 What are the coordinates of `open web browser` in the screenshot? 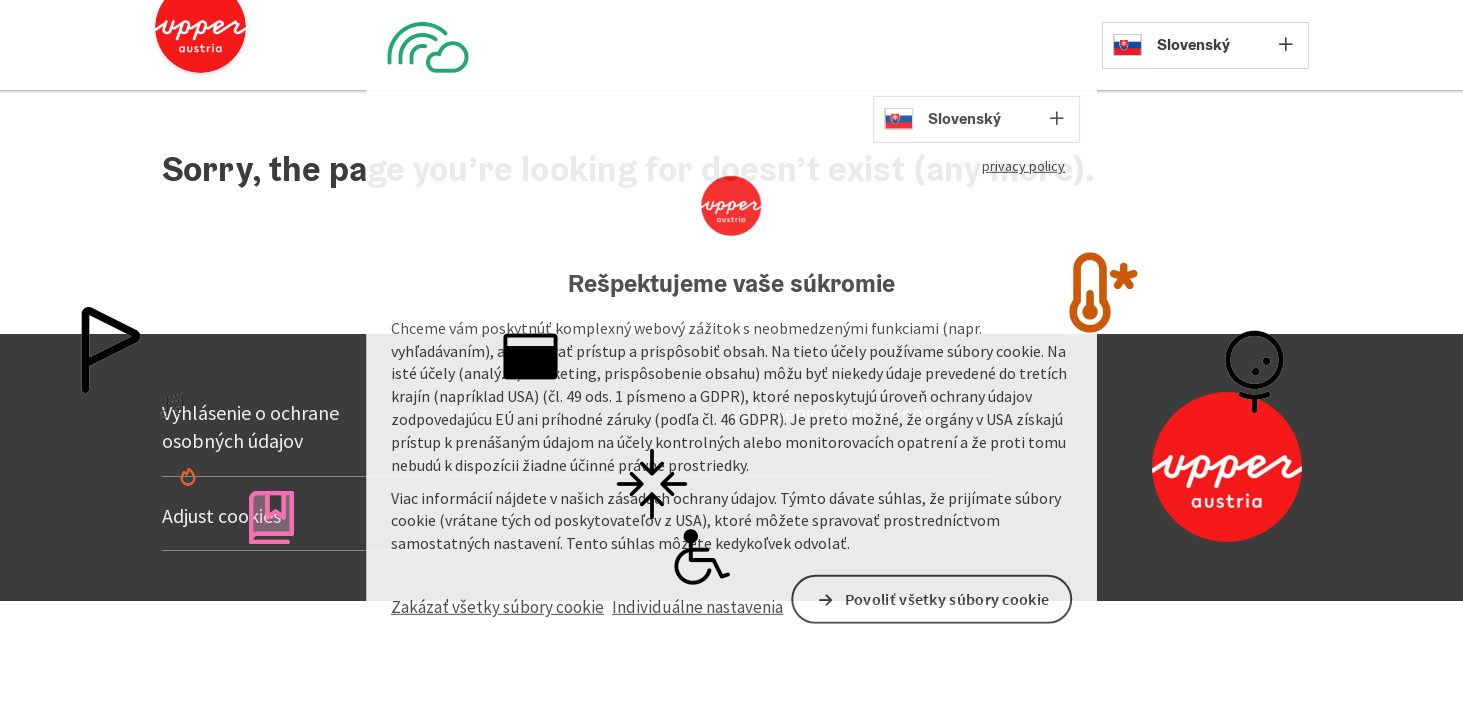 It's located at (530, 356).